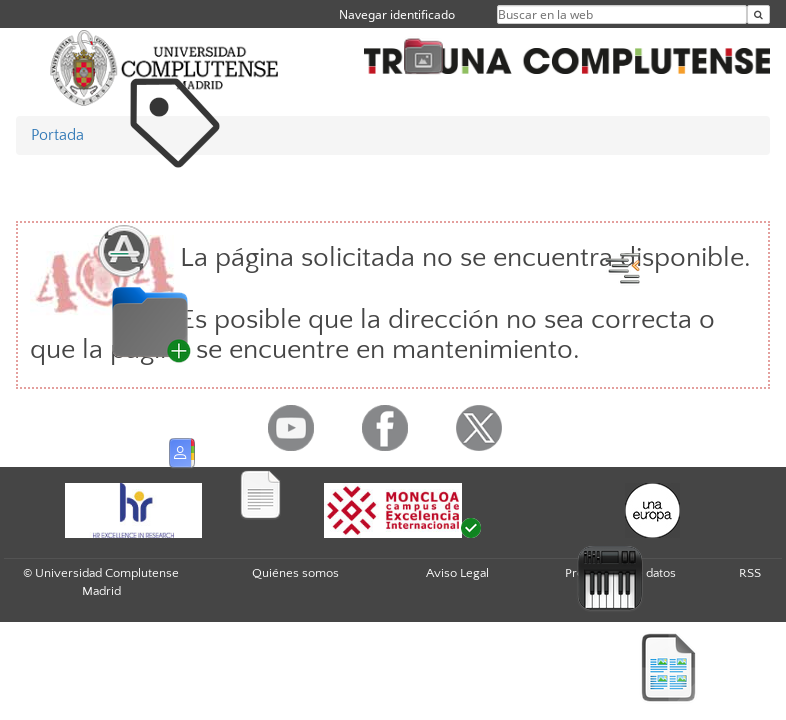  Describe the element at coordinates (182, 453) in the screenshot. I see `open the contacts app` at that location.